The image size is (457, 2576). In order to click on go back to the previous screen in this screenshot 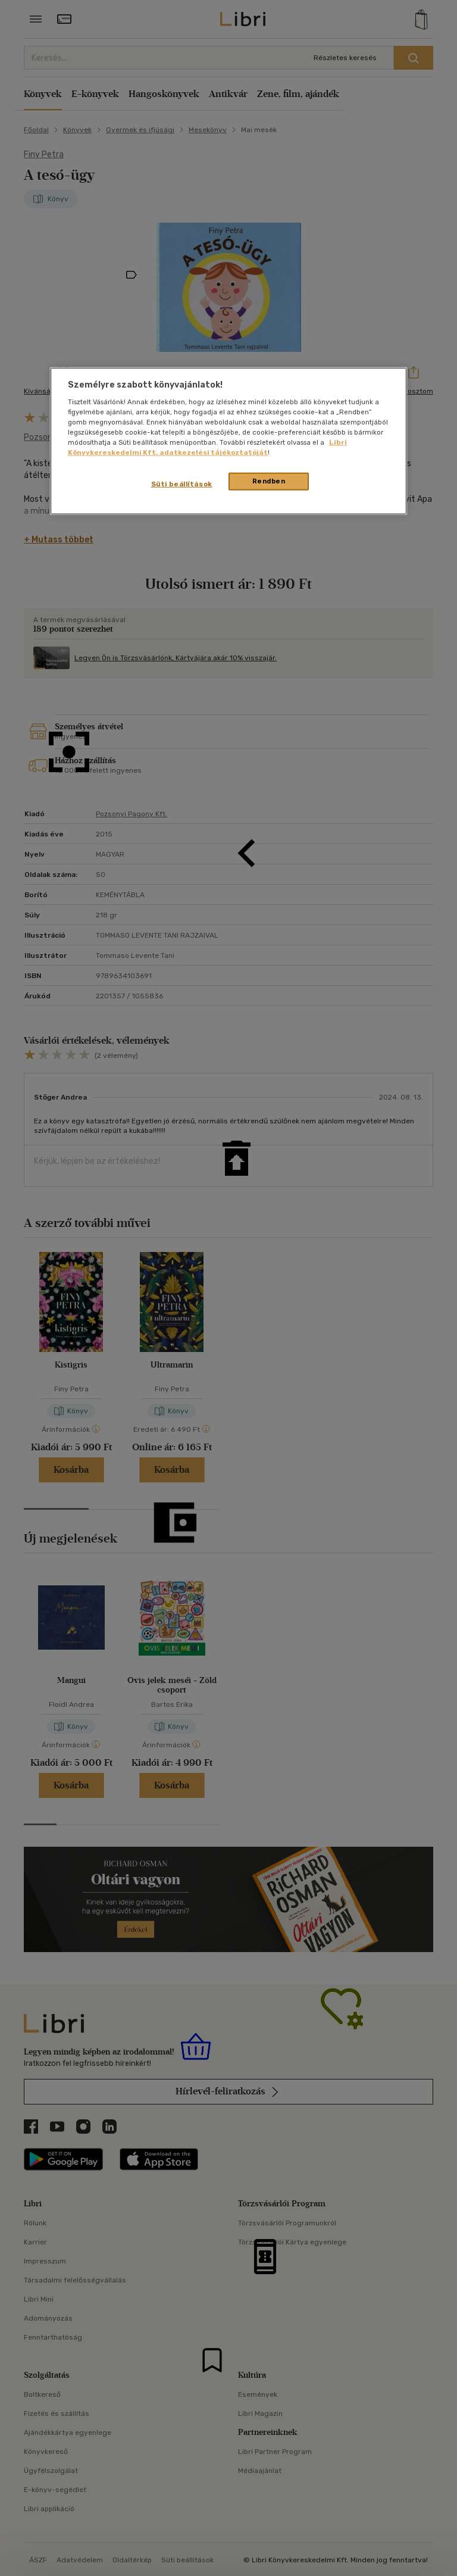, I will do `click(247, 853)`.